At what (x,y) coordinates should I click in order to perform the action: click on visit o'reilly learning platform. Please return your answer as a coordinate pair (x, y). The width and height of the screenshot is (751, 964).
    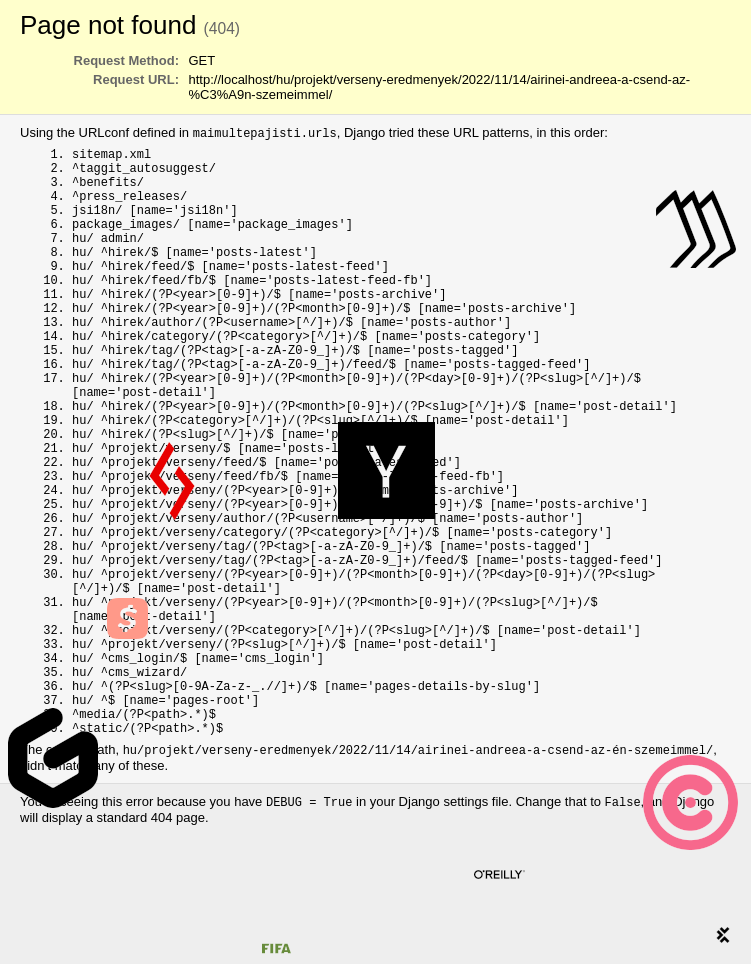
    Looking at the image, I should click on (499, 874).